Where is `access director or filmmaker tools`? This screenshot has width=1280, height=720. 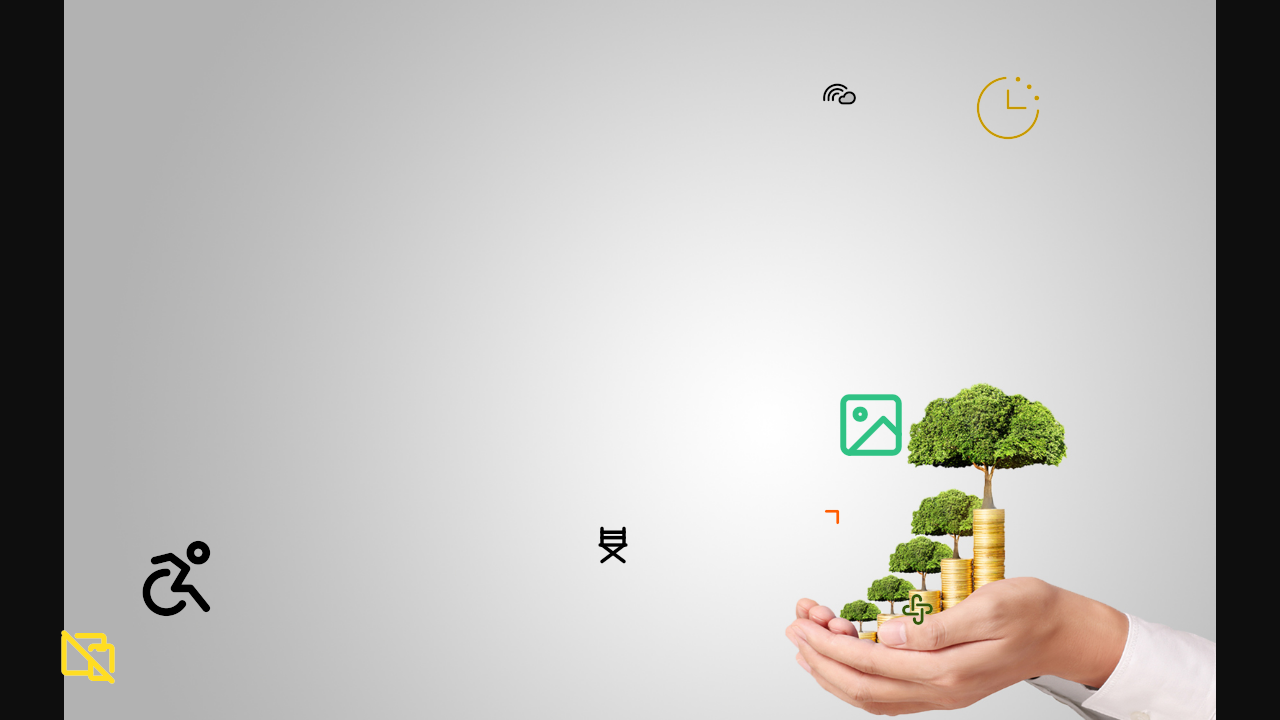 access director or filmmaker tools is located at coordinates (613, 545).